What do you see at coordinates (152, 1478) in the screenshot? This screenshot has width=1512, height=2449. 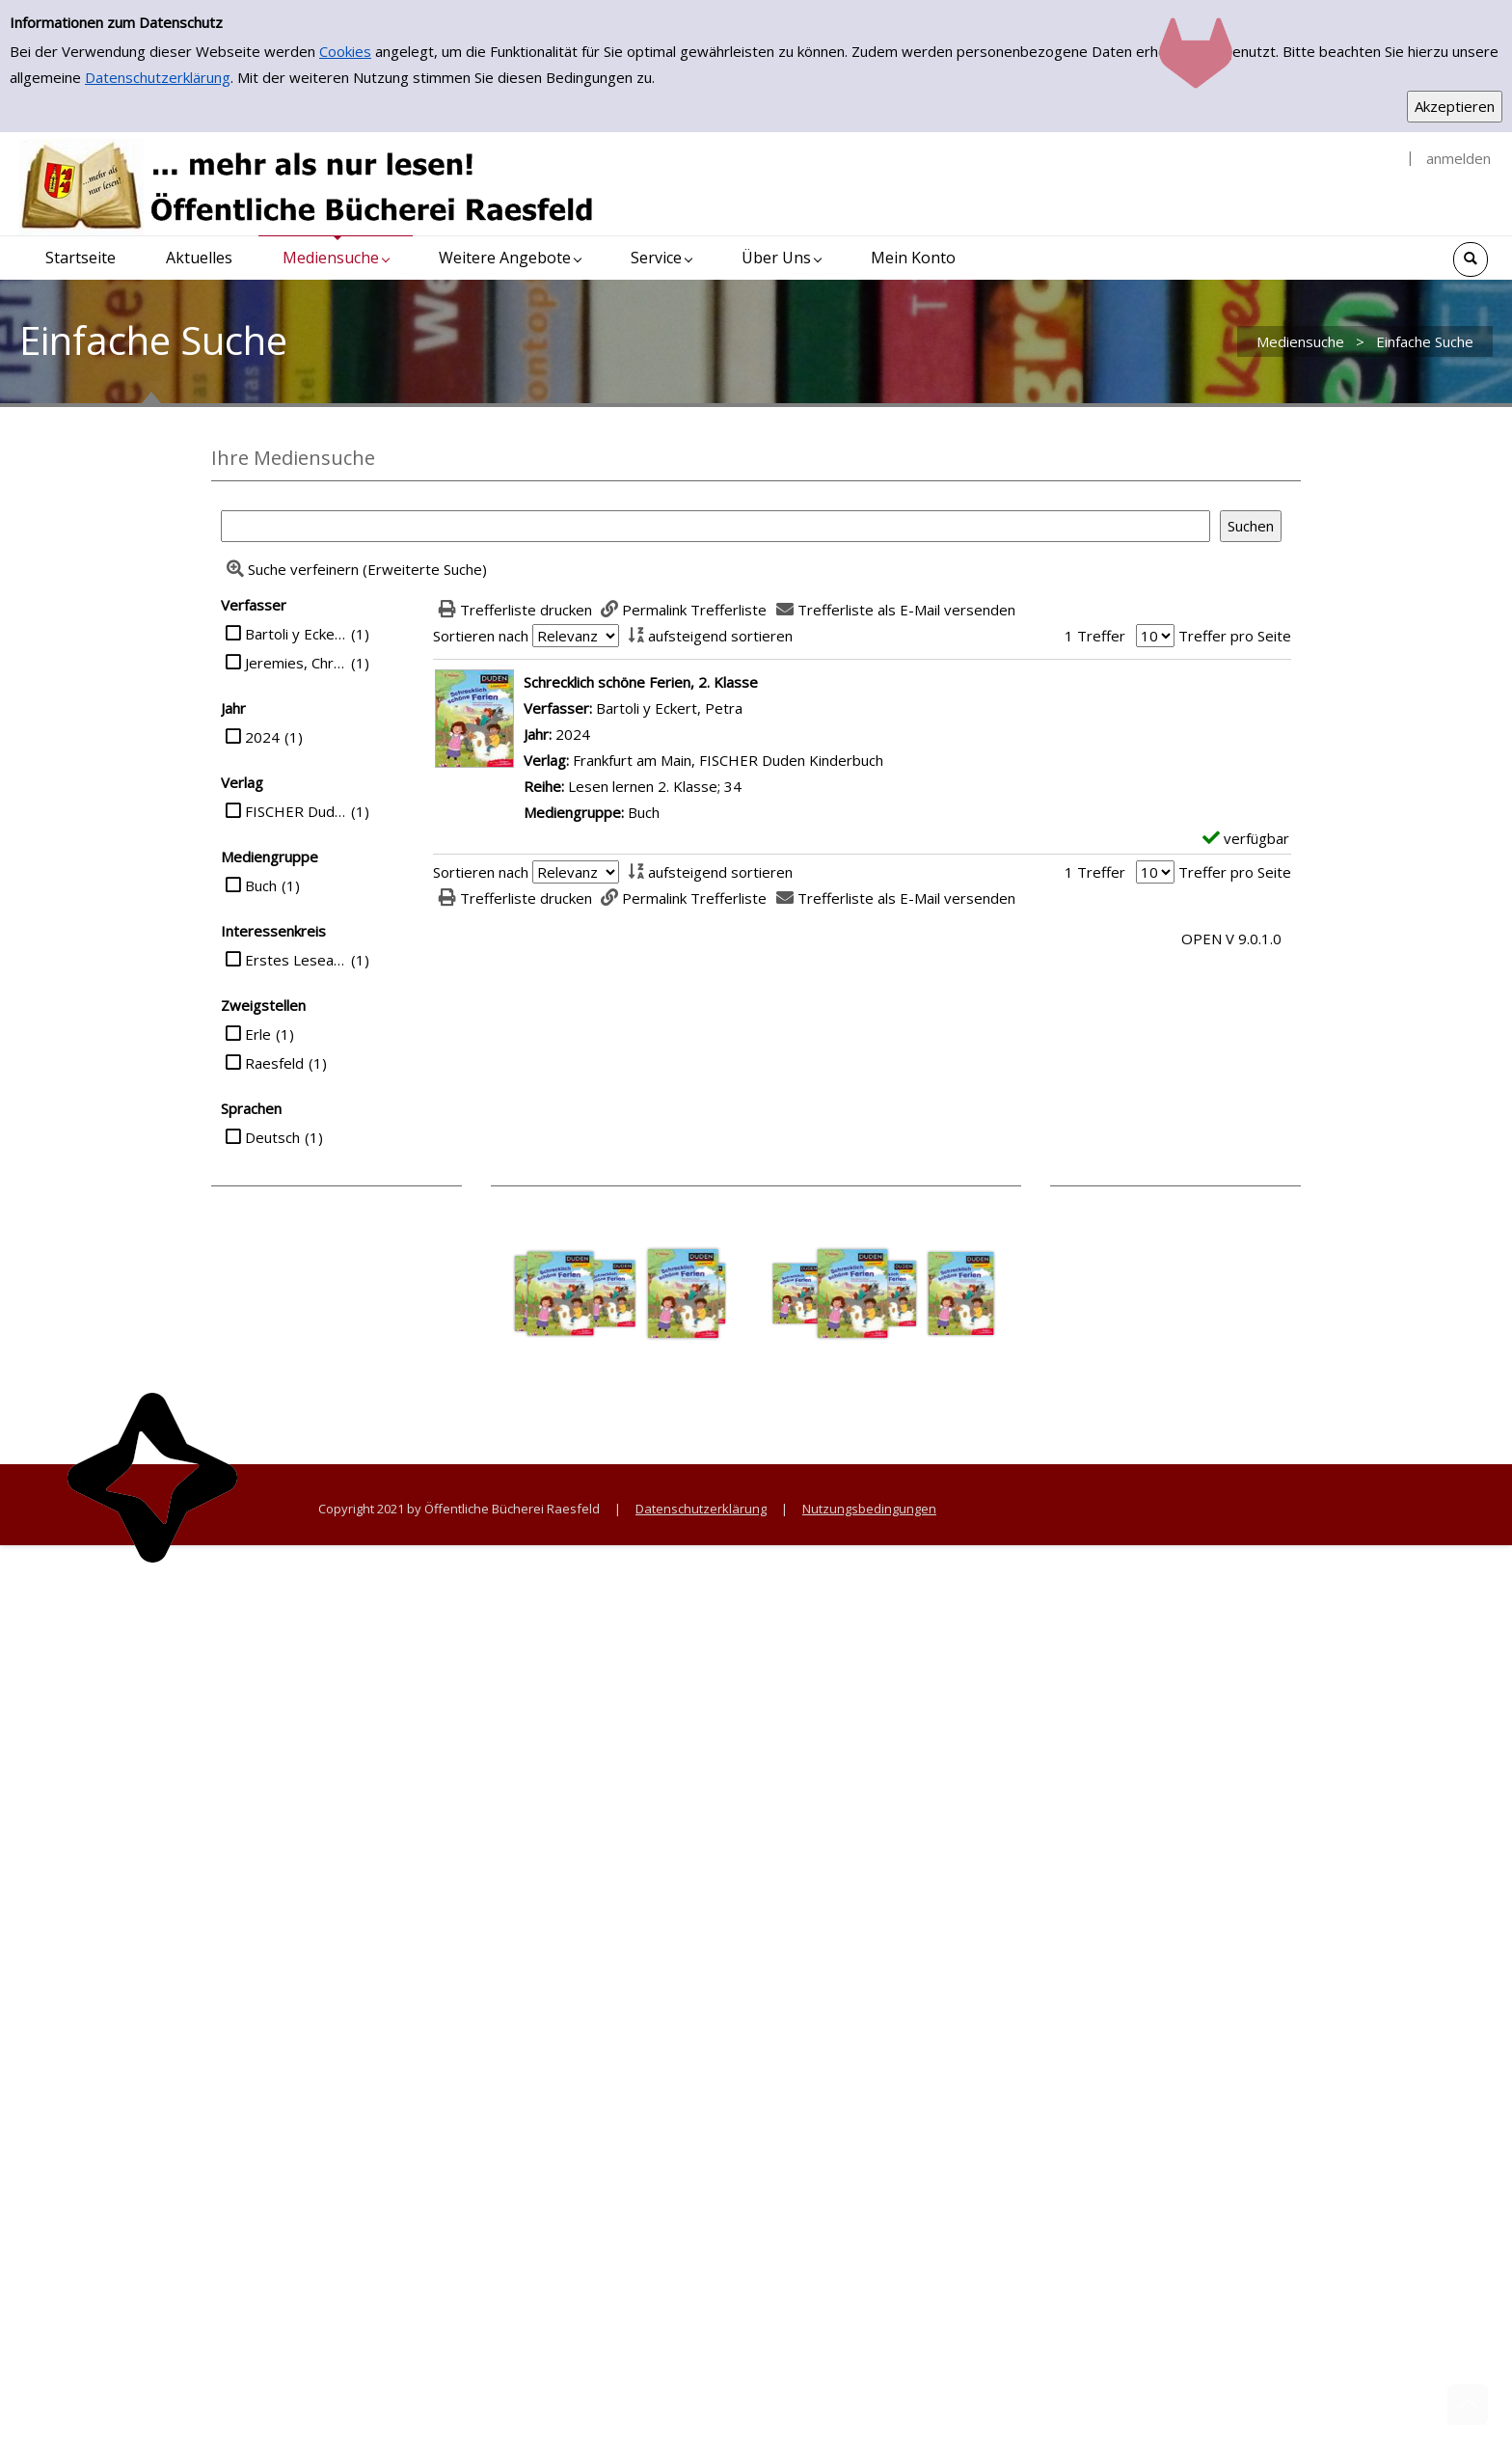 I see `codemagic CI/CD platform logo` at bounding box center [152, 1478].